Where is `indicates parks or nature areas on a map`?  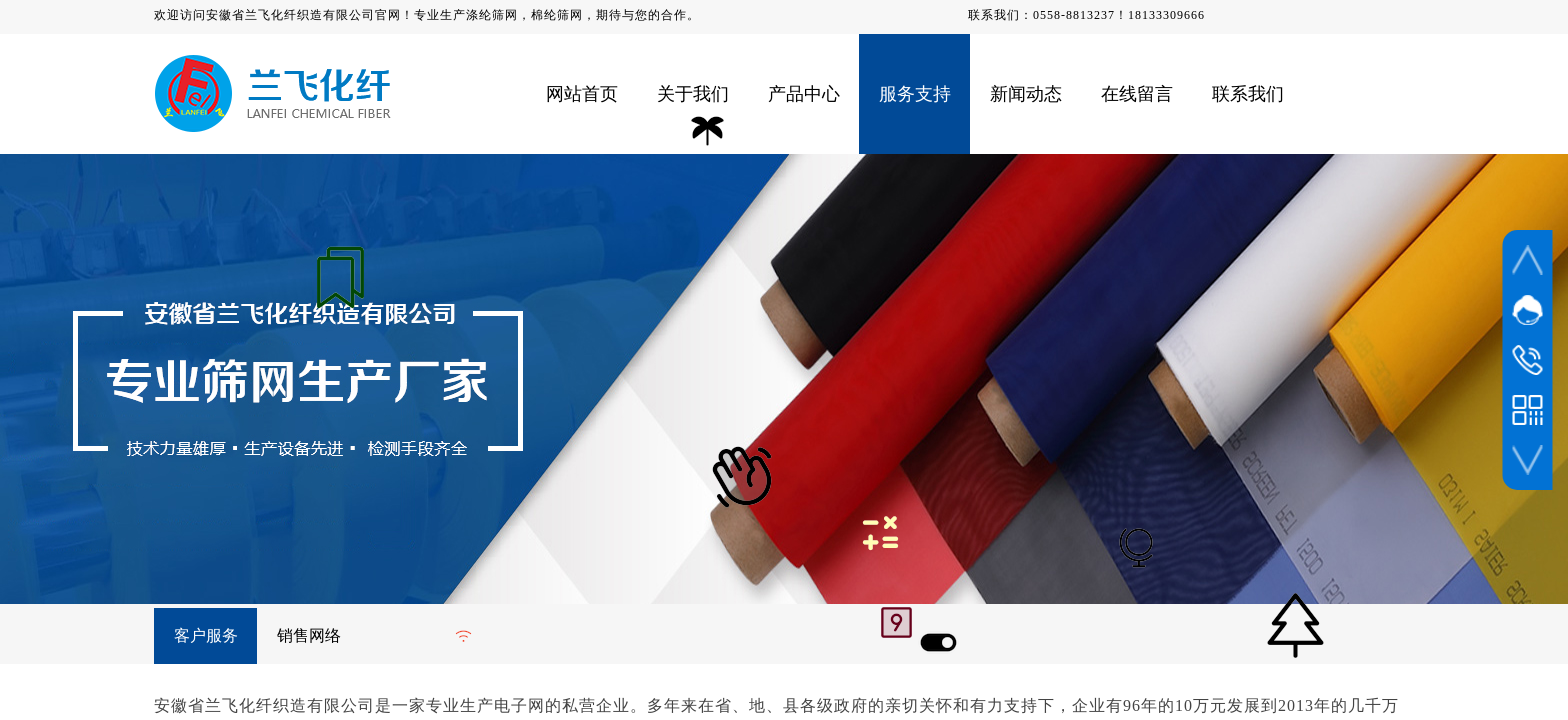 indicates parks or nature areas on a map is located at coordinates (1295, 625).